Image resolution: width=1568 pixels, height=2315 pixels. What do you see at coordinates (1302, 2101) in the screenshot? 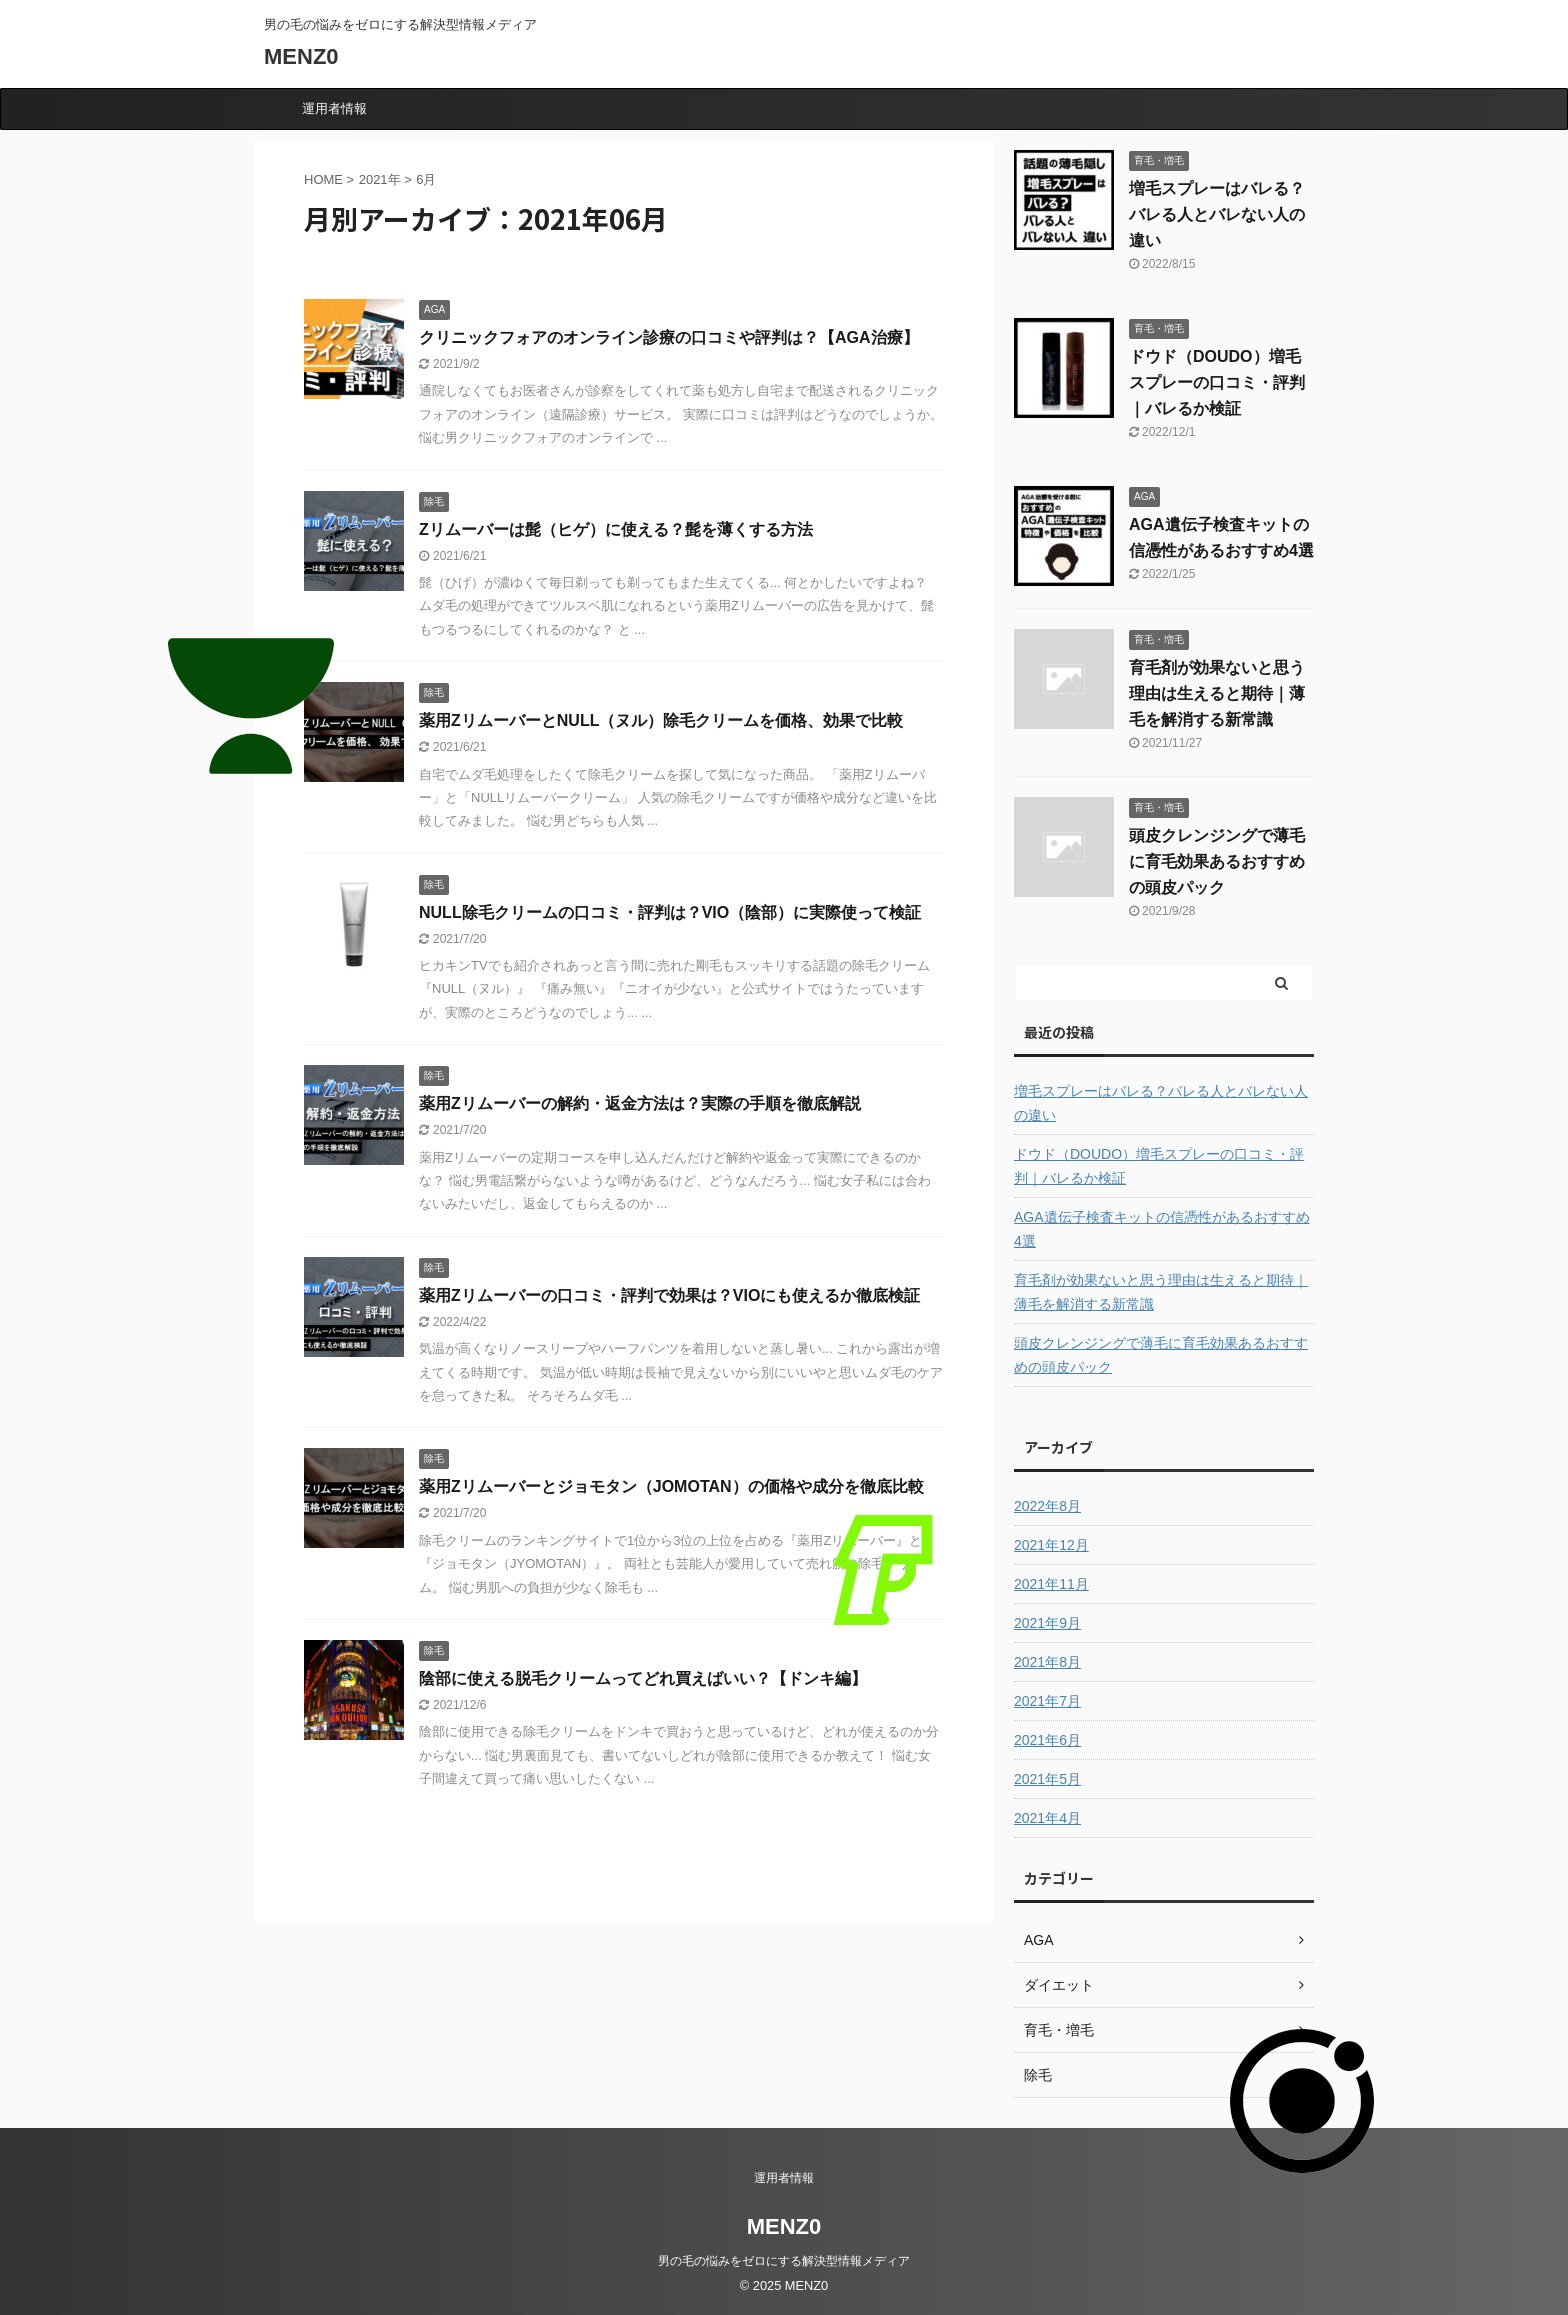
I see `ionic framework logo` at bounding box center [1302, 2101].